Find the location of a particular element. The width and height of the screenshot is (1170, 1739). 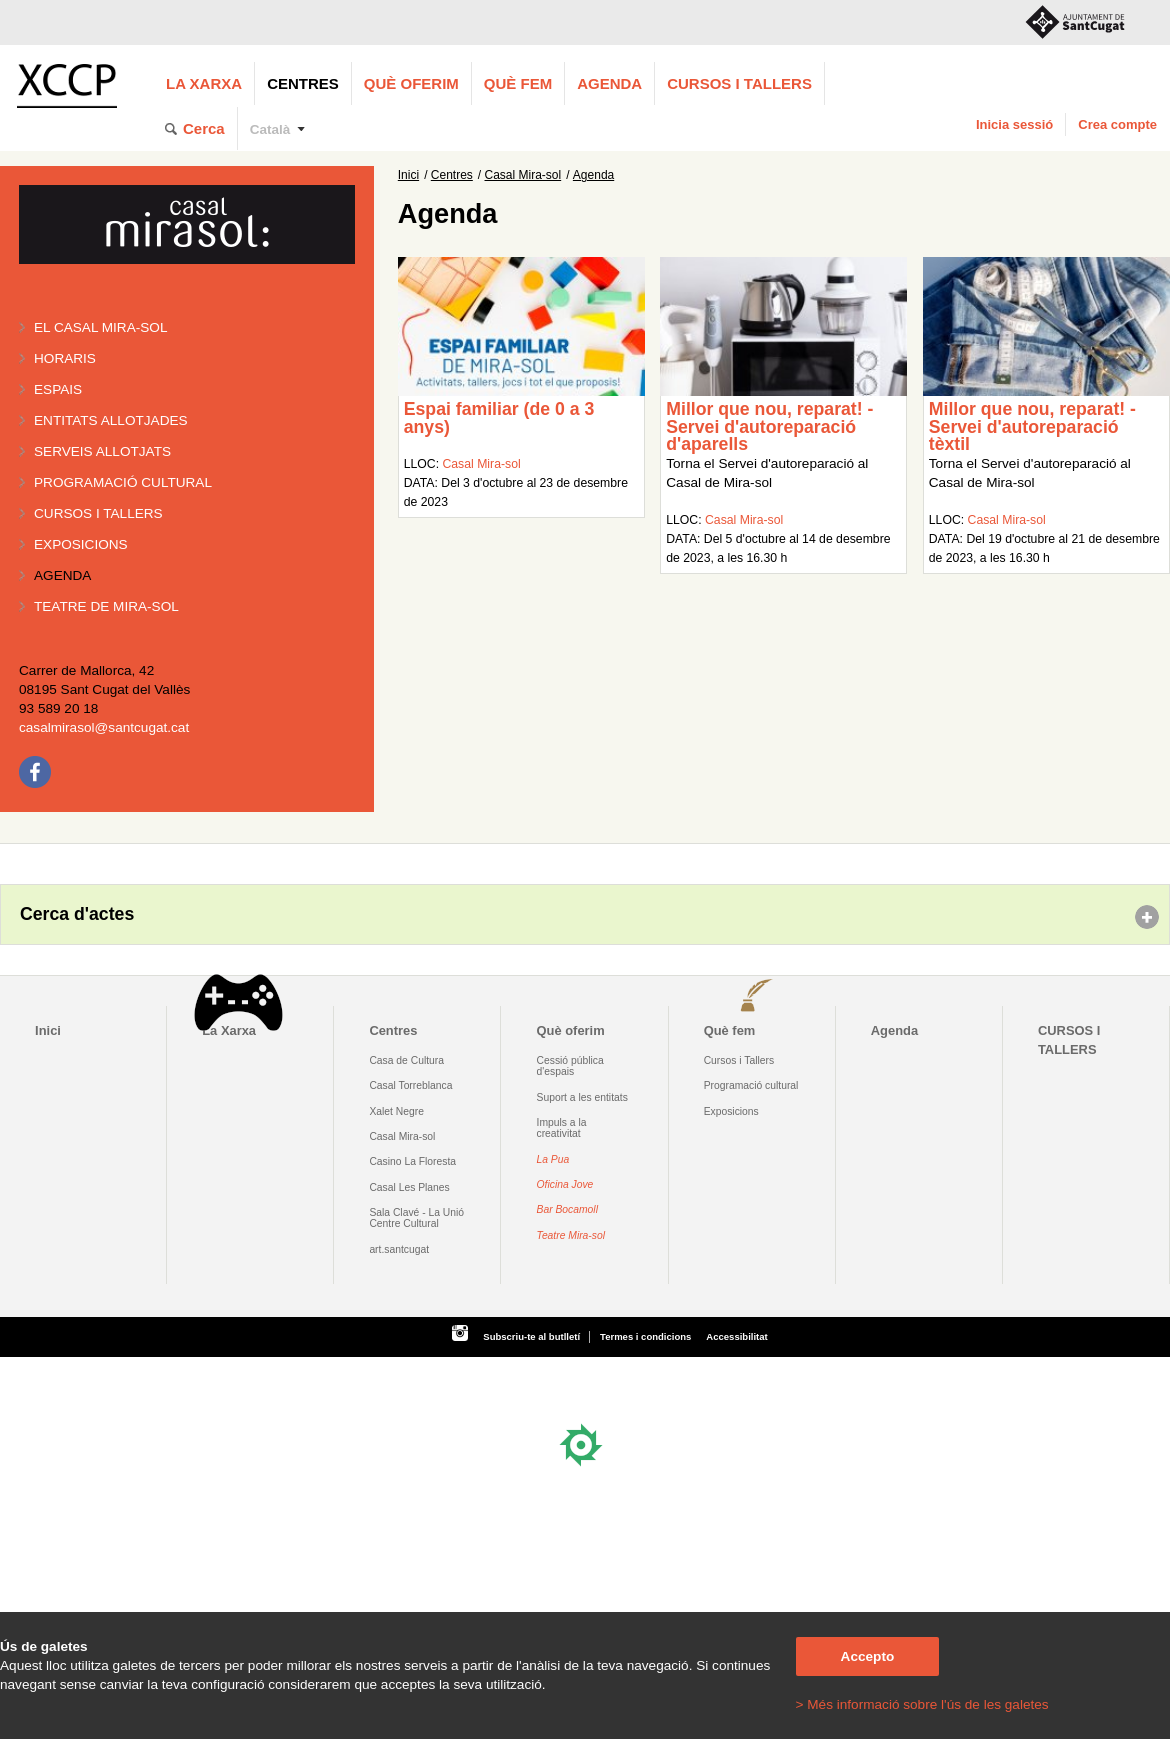

open gaming or game center app is located at coordinates (238, 1002).